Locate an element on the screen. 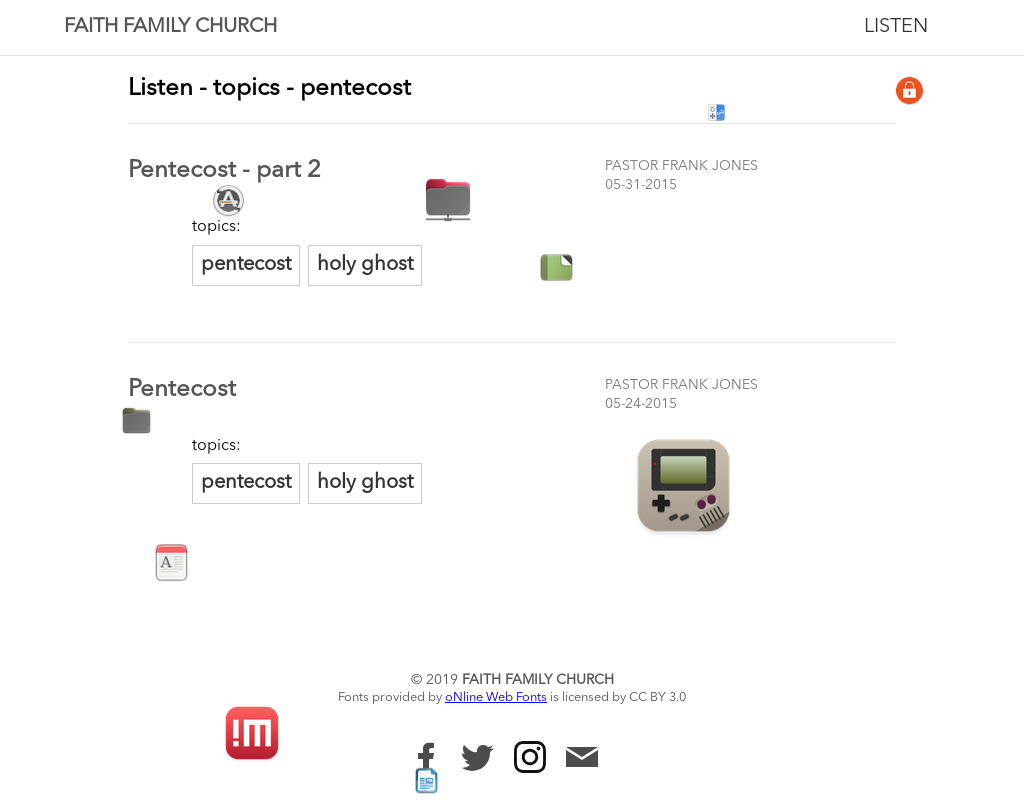 The image size is (1024, 811). customize desktop theme settings is located at coordinates (556, 267).